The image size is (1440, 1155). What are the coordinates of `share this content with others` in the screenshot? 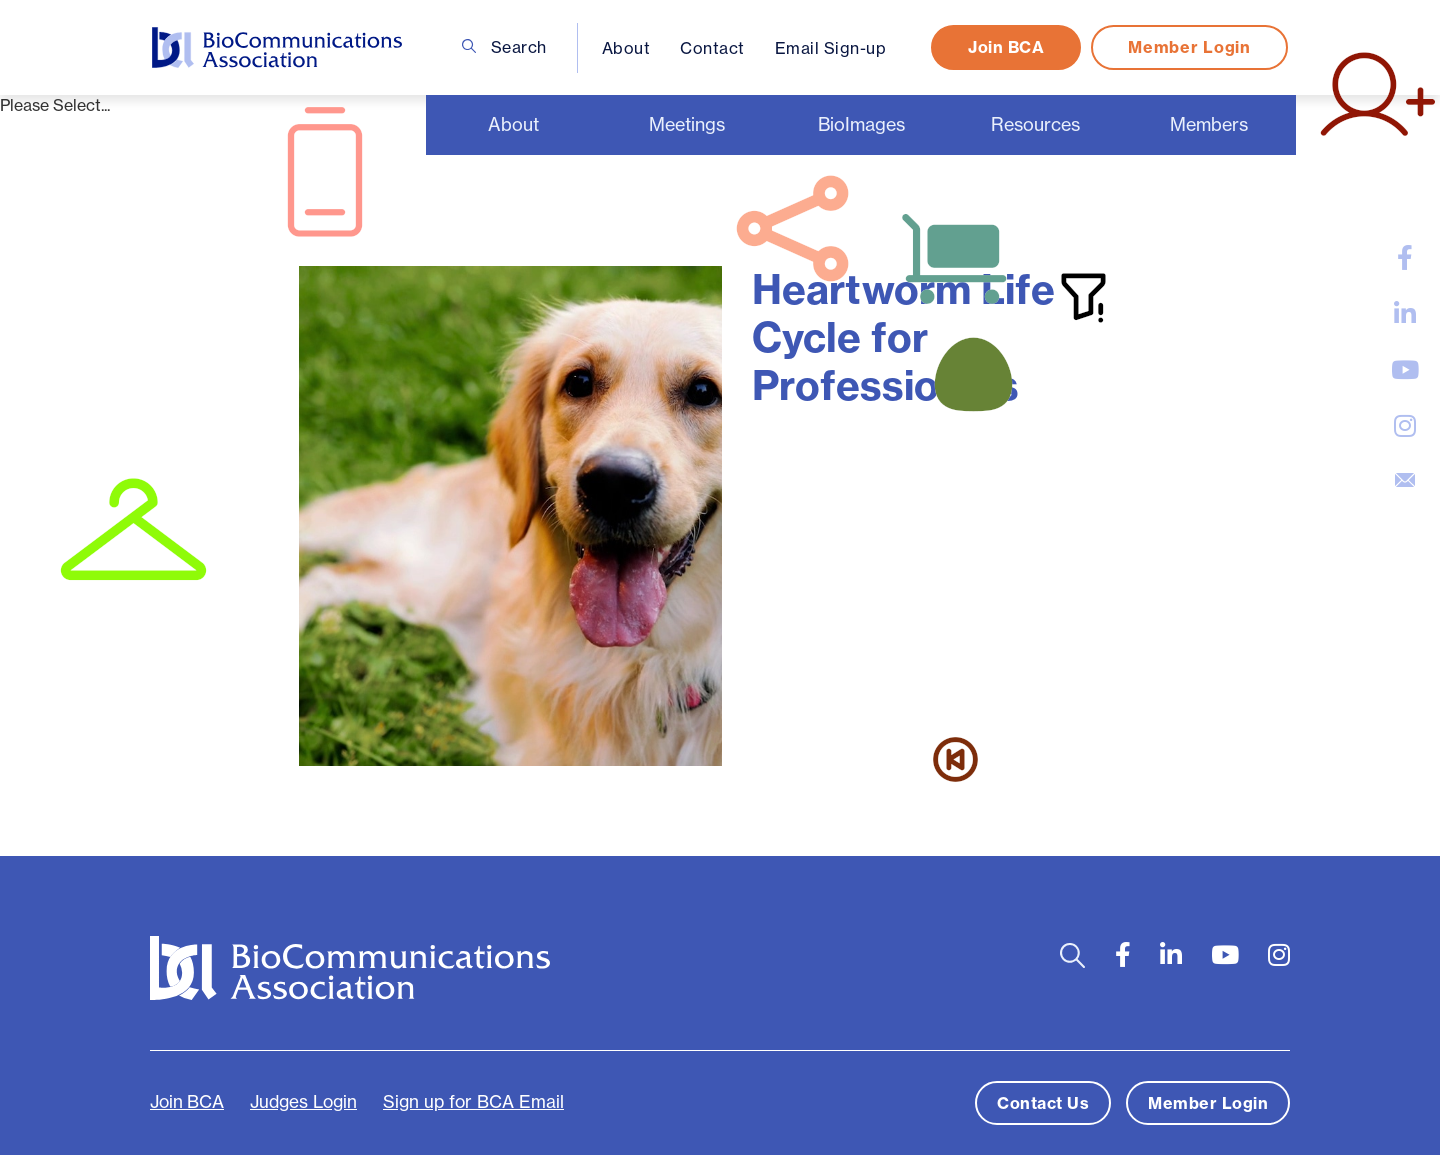 It's located at (795, 228).